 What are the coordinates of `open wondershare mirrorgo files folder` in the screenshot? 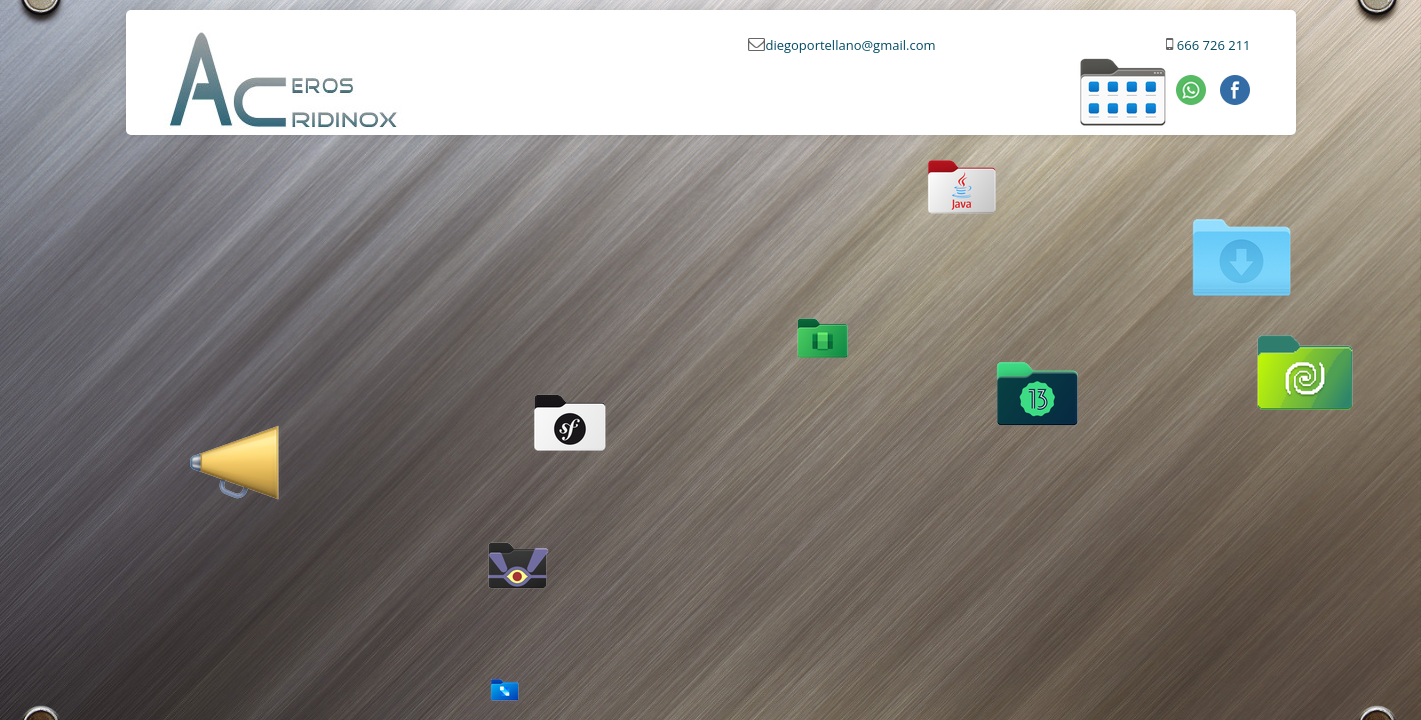 It's located at (504, 690).